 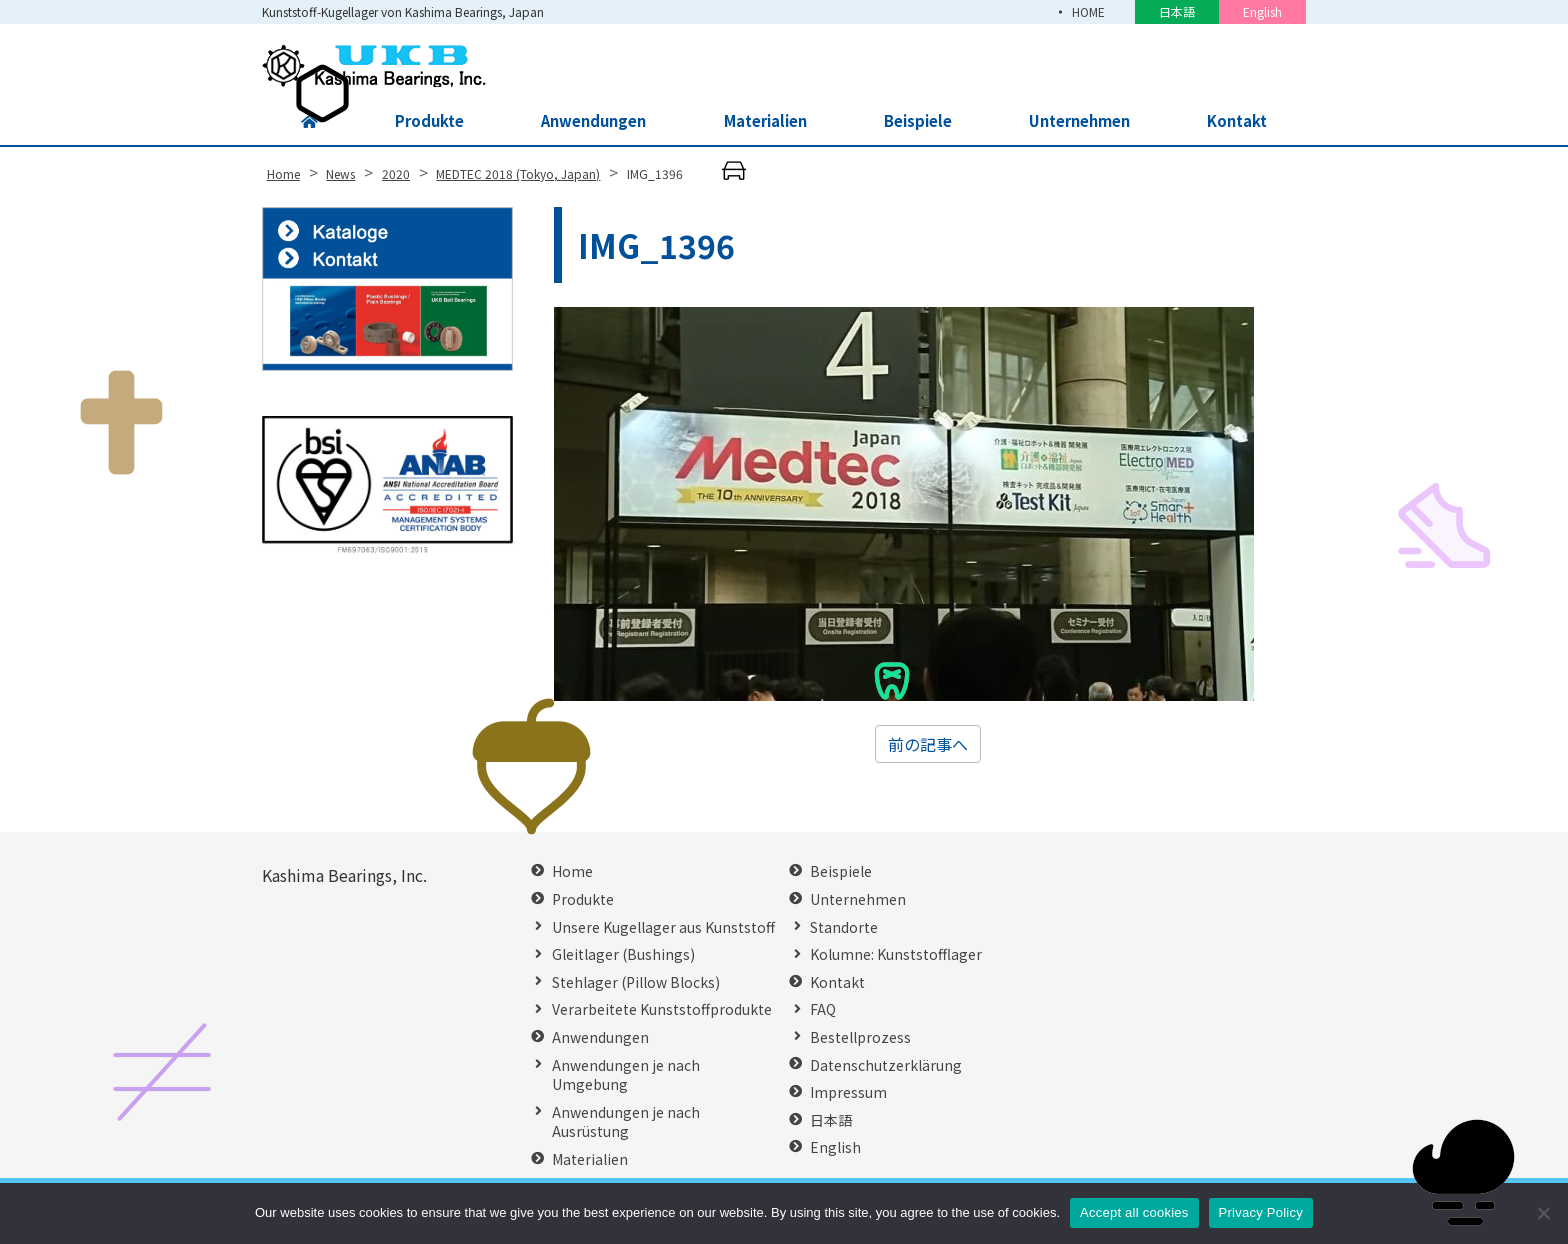 What do you see at coordinates (1442, 530) in the screenshot?
I see `start a run or workout activity` at bounding box center [1442, 530].